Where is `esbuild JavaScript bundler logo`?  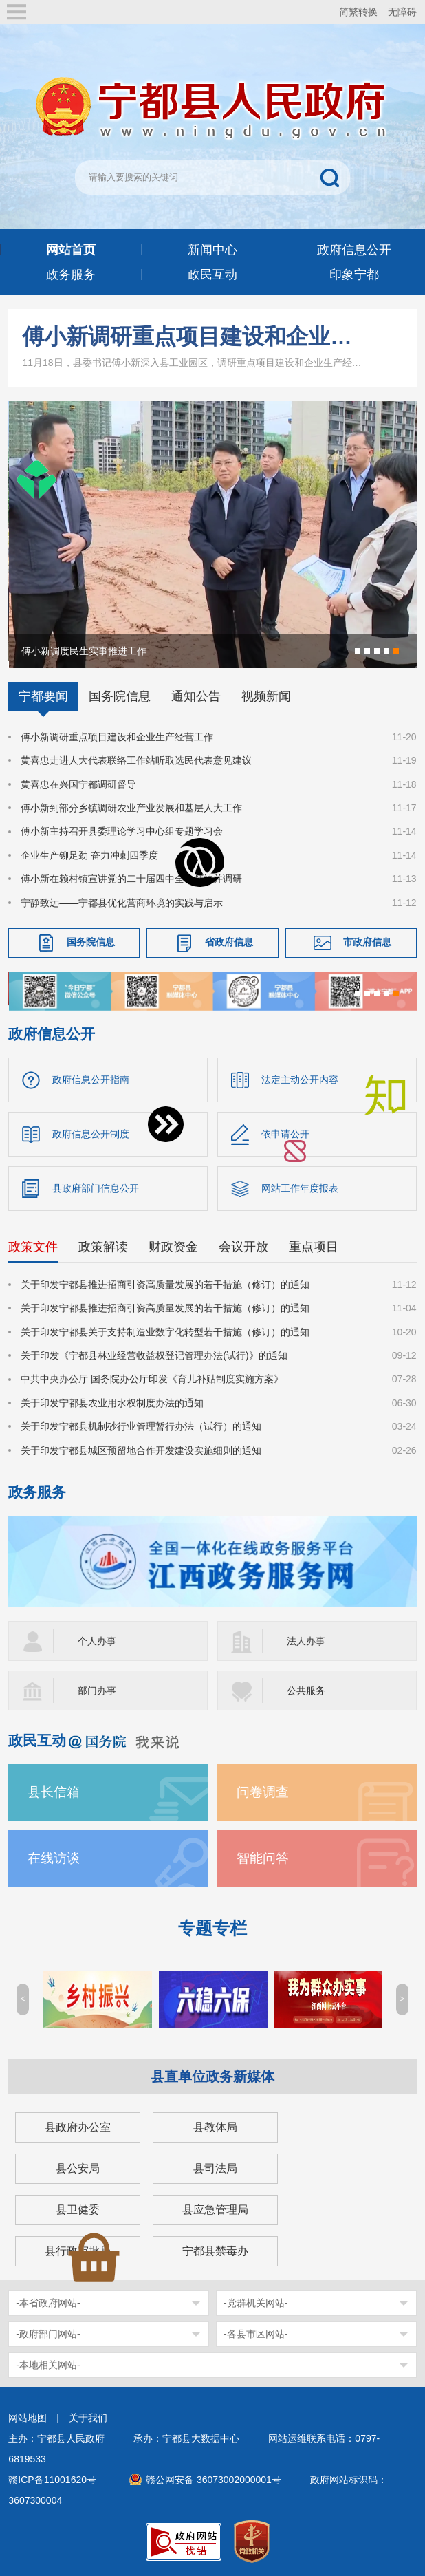
esbuild JavaScript bundler logo is located at coordinates (166, 1124).